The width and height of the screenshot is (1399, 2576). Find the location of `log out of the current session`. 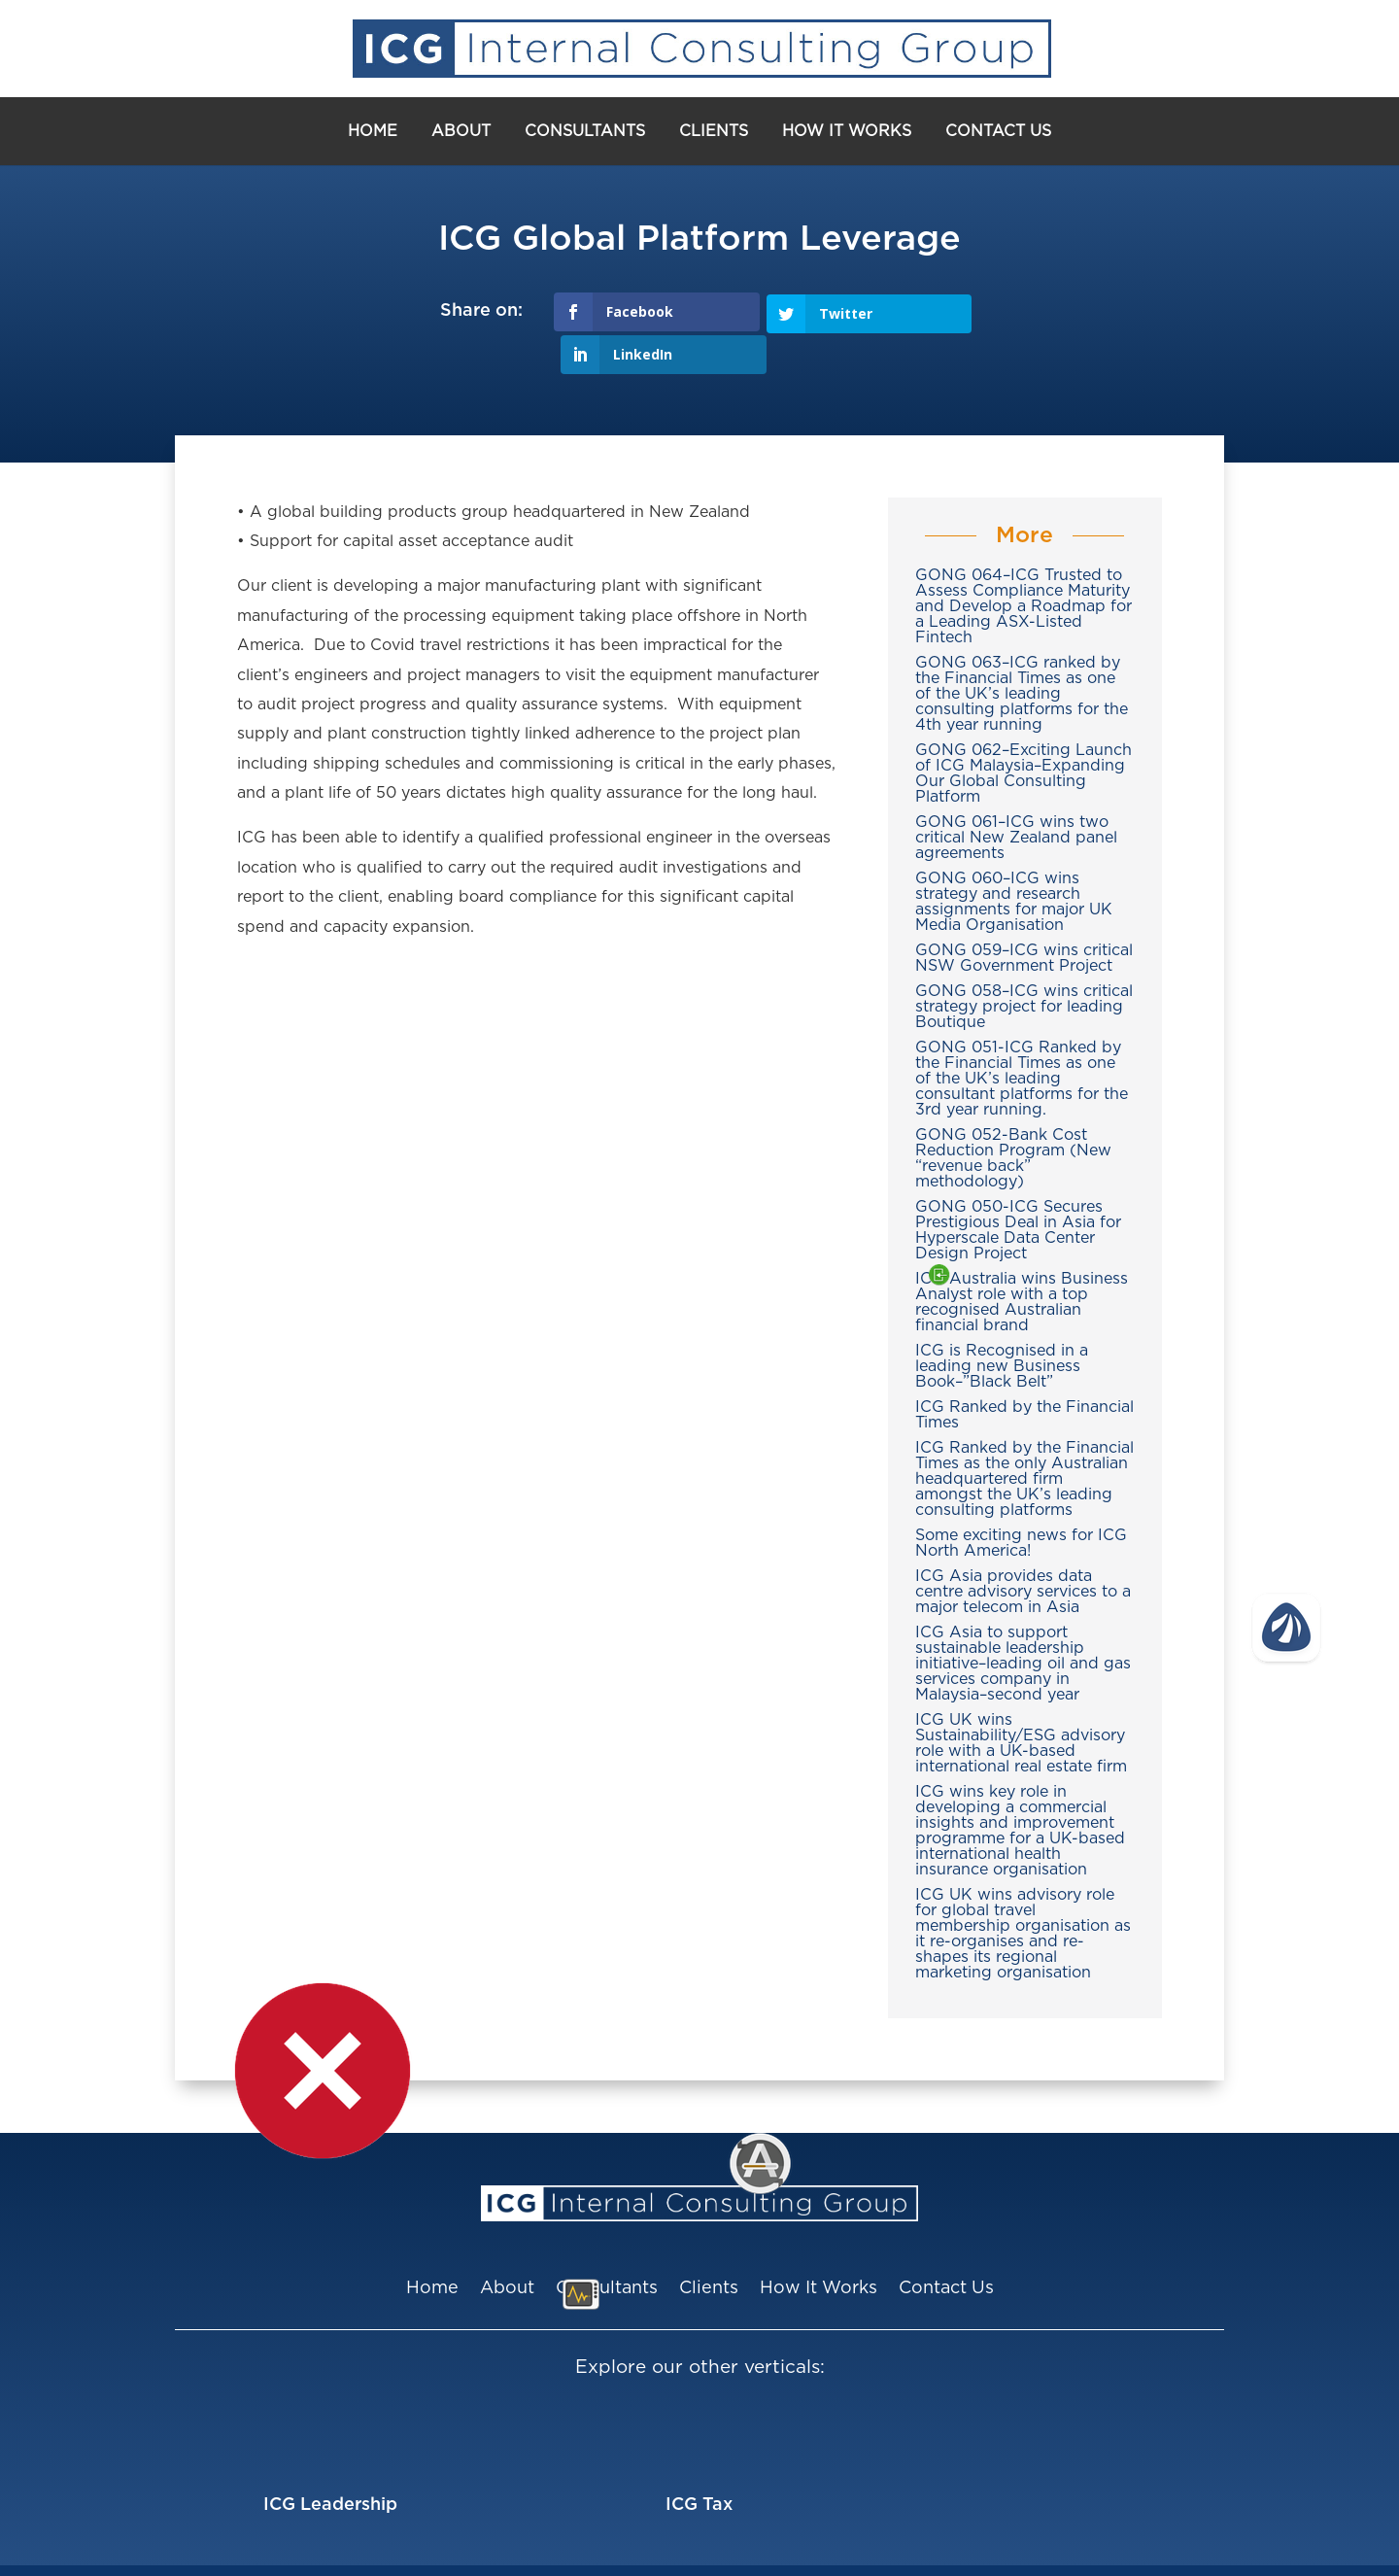

log out of the current session is located at coordinates (939, 1275).